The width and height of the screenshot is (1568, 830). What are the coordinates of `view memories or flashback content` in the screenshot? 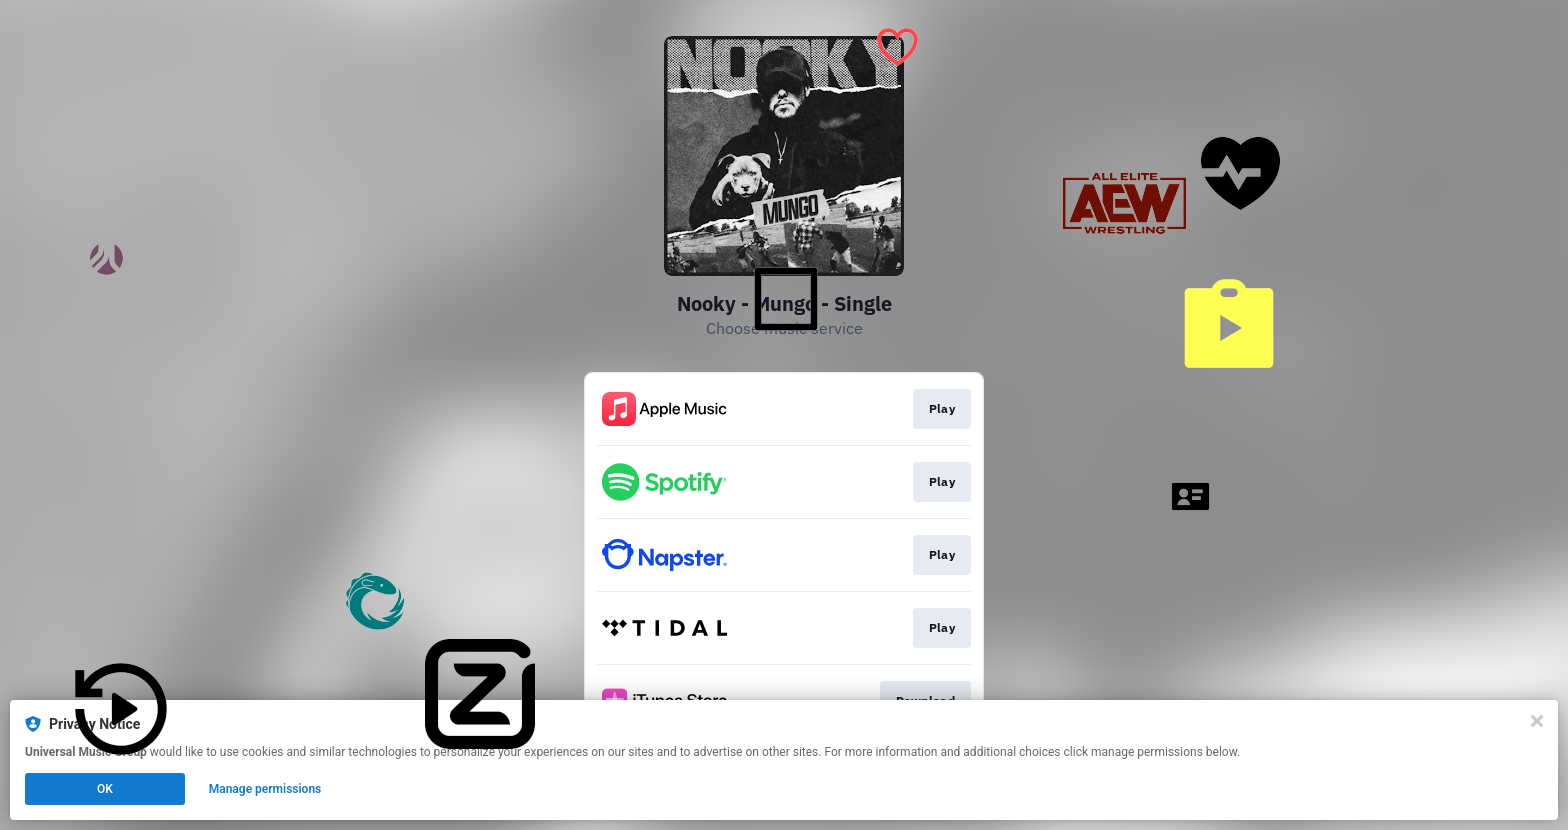 It's located at (121, 709).